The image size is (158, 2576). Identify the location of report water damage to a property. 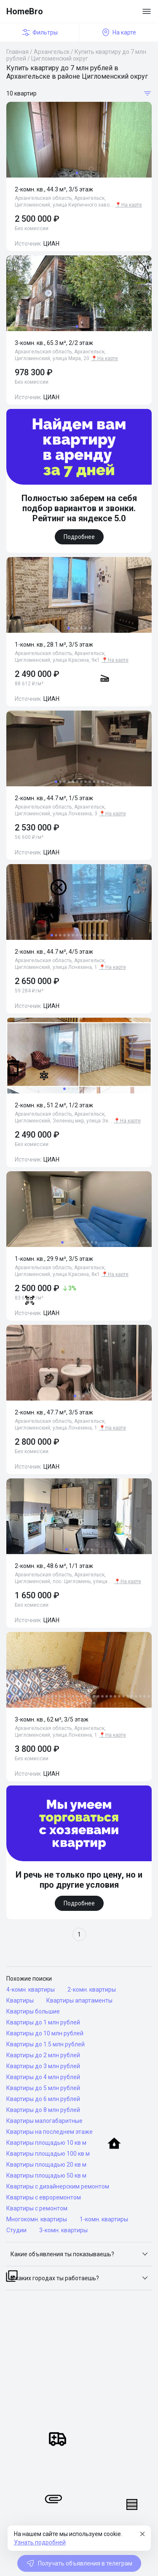
(114, 2144).